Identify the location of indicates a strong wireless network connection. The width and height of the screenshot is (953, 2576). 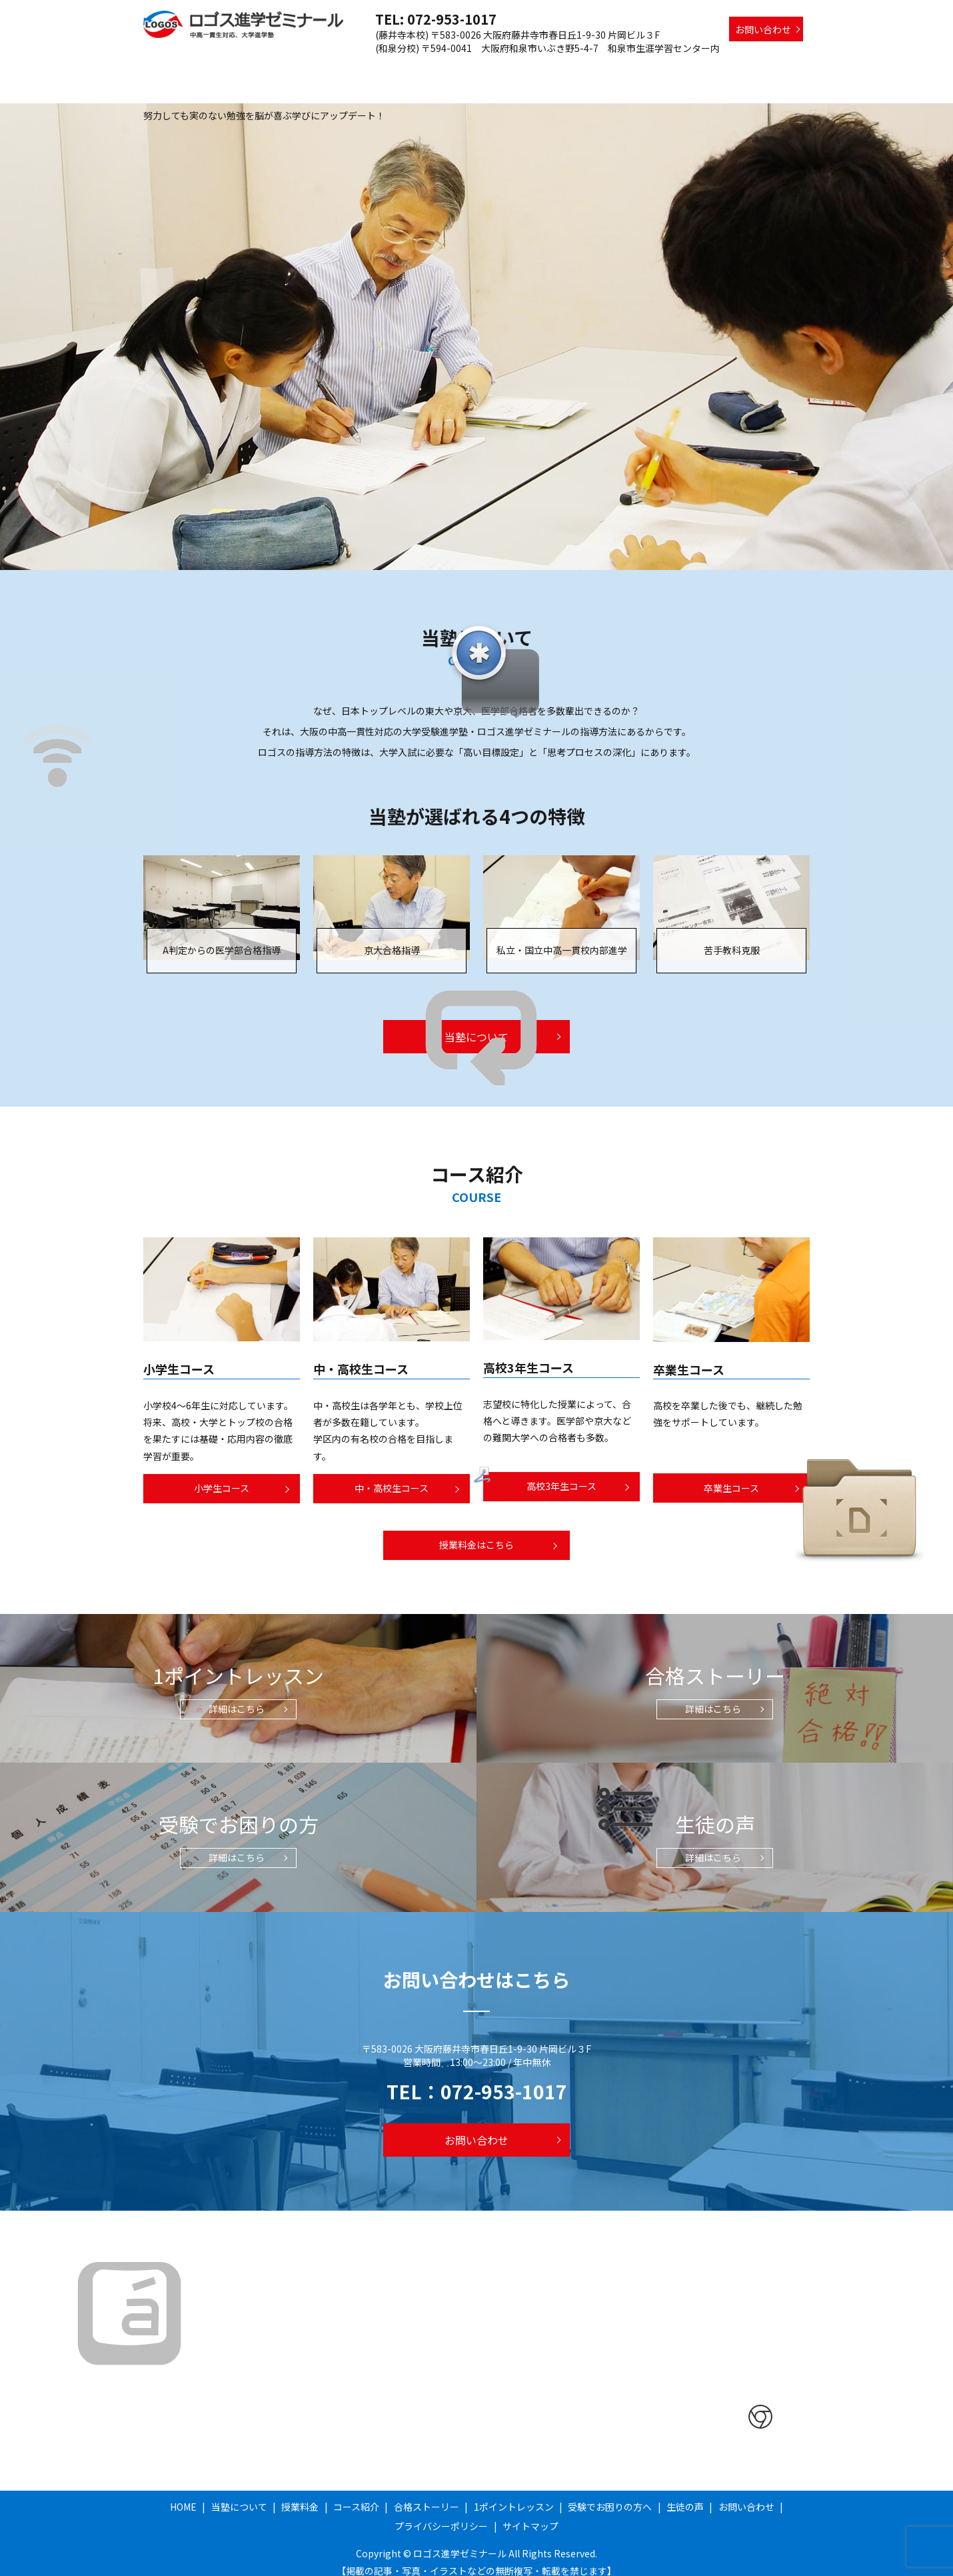
(57, 753).